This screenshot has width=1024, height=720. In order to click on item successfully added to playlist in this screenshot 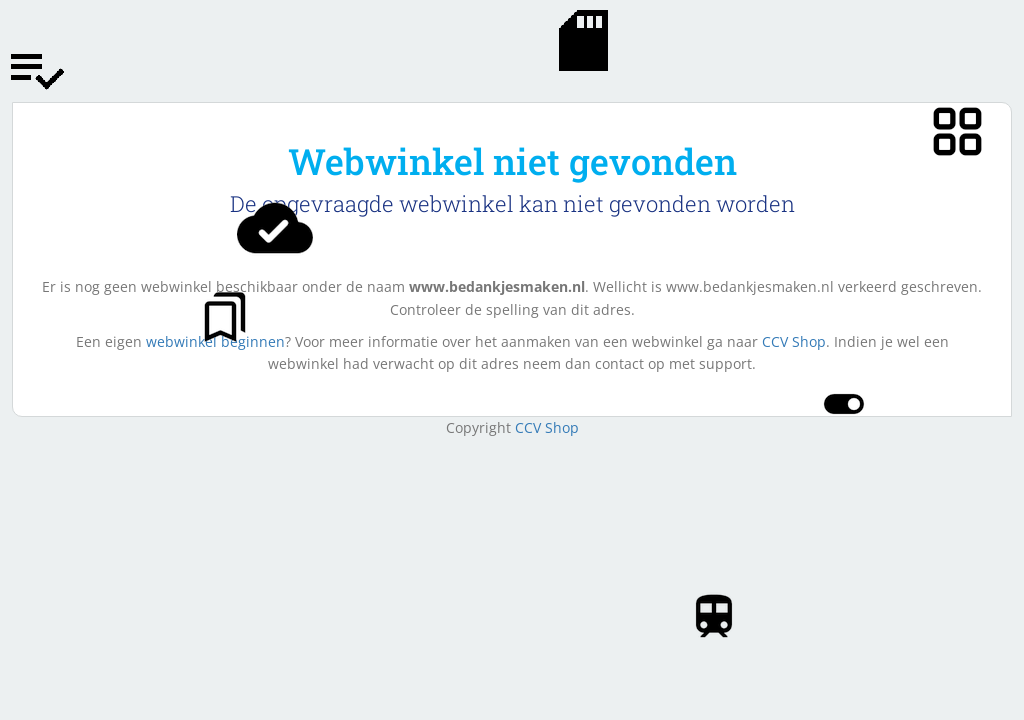, I will do `click(36, 69)`.